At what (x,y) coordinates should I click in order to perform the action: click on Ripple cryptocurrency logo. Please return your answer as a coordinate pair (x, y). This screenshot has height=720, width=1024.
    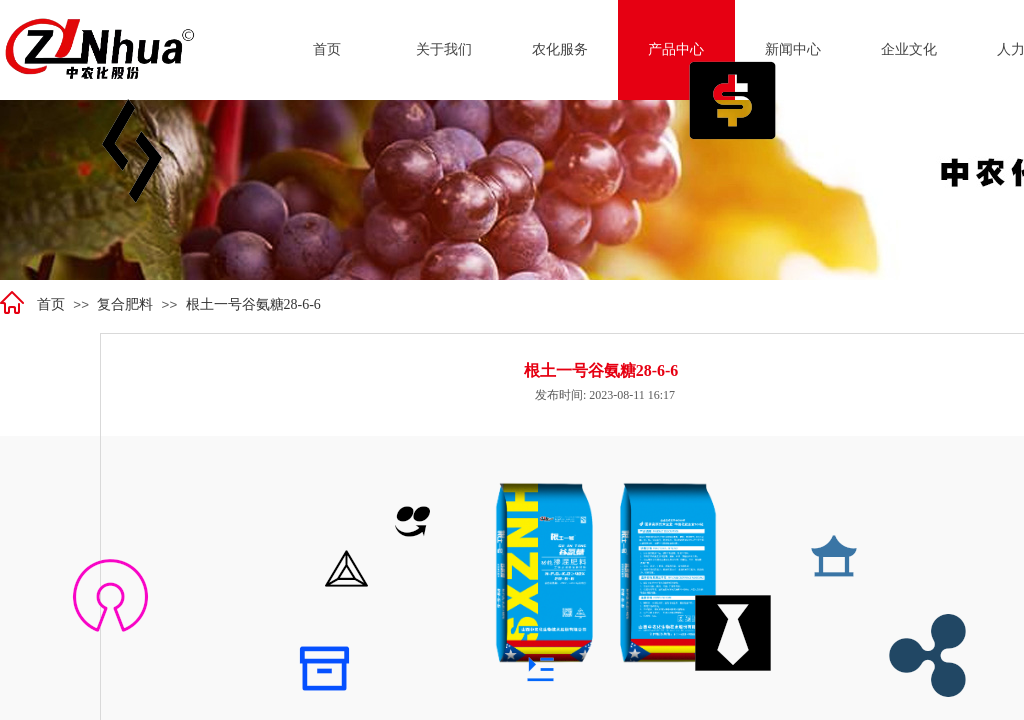
    Looking at the image, I should click on (927, 655).